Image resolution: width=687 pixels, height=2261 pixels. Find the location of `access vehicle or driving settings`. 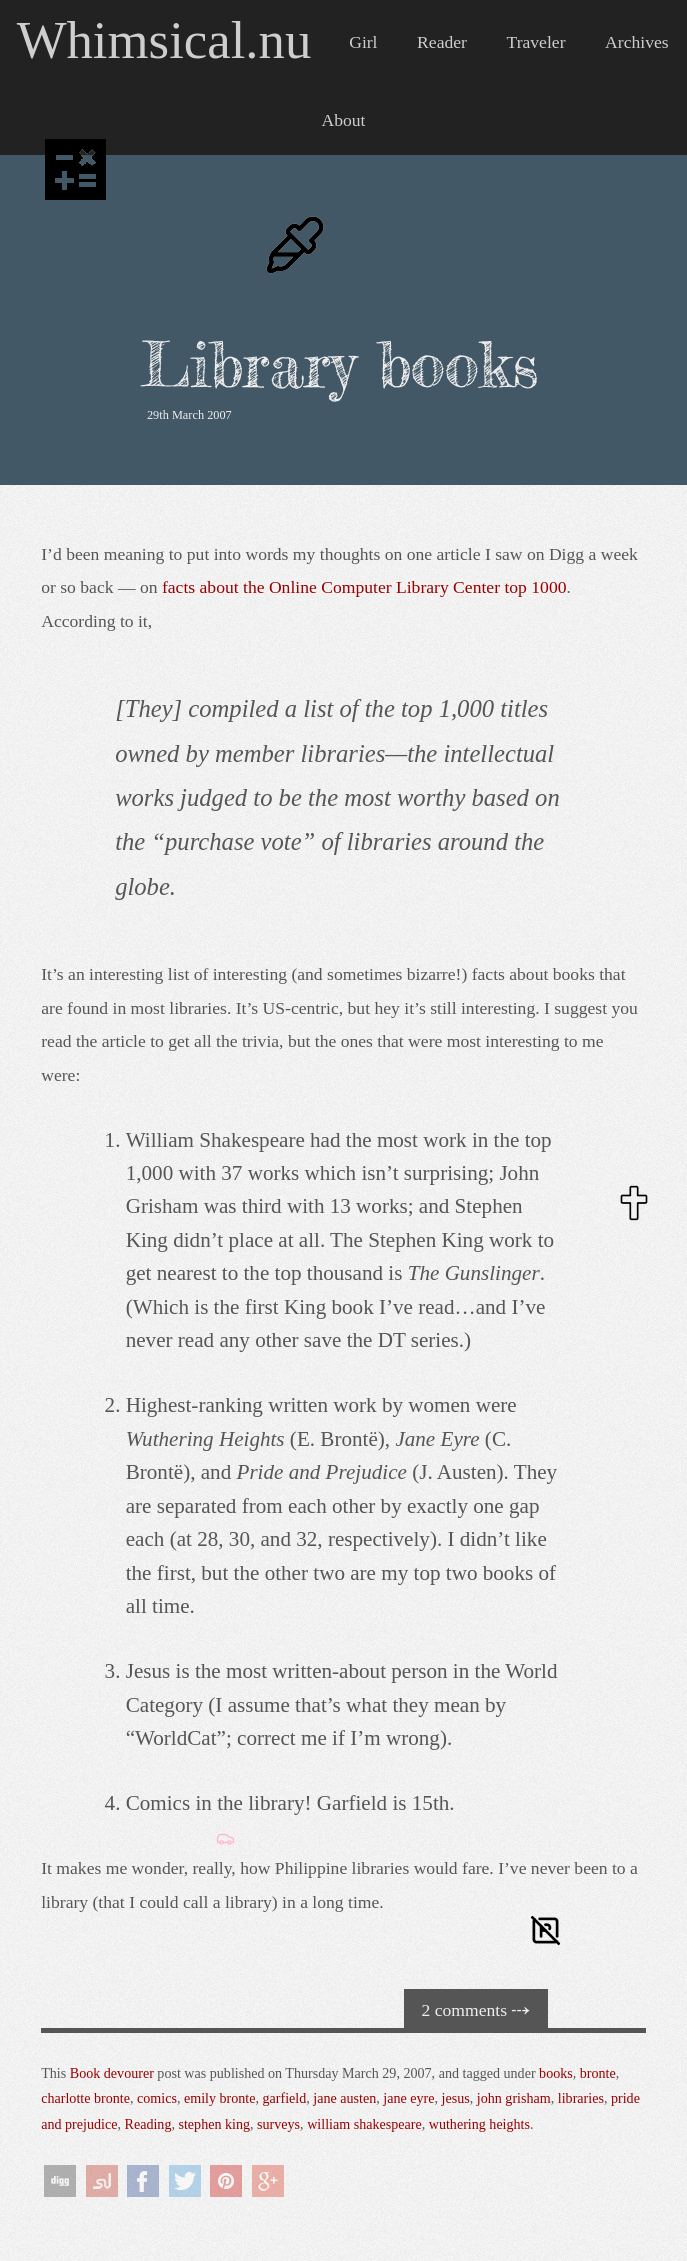

access vehicle or driving settings is located at coordinates (225, 1838).